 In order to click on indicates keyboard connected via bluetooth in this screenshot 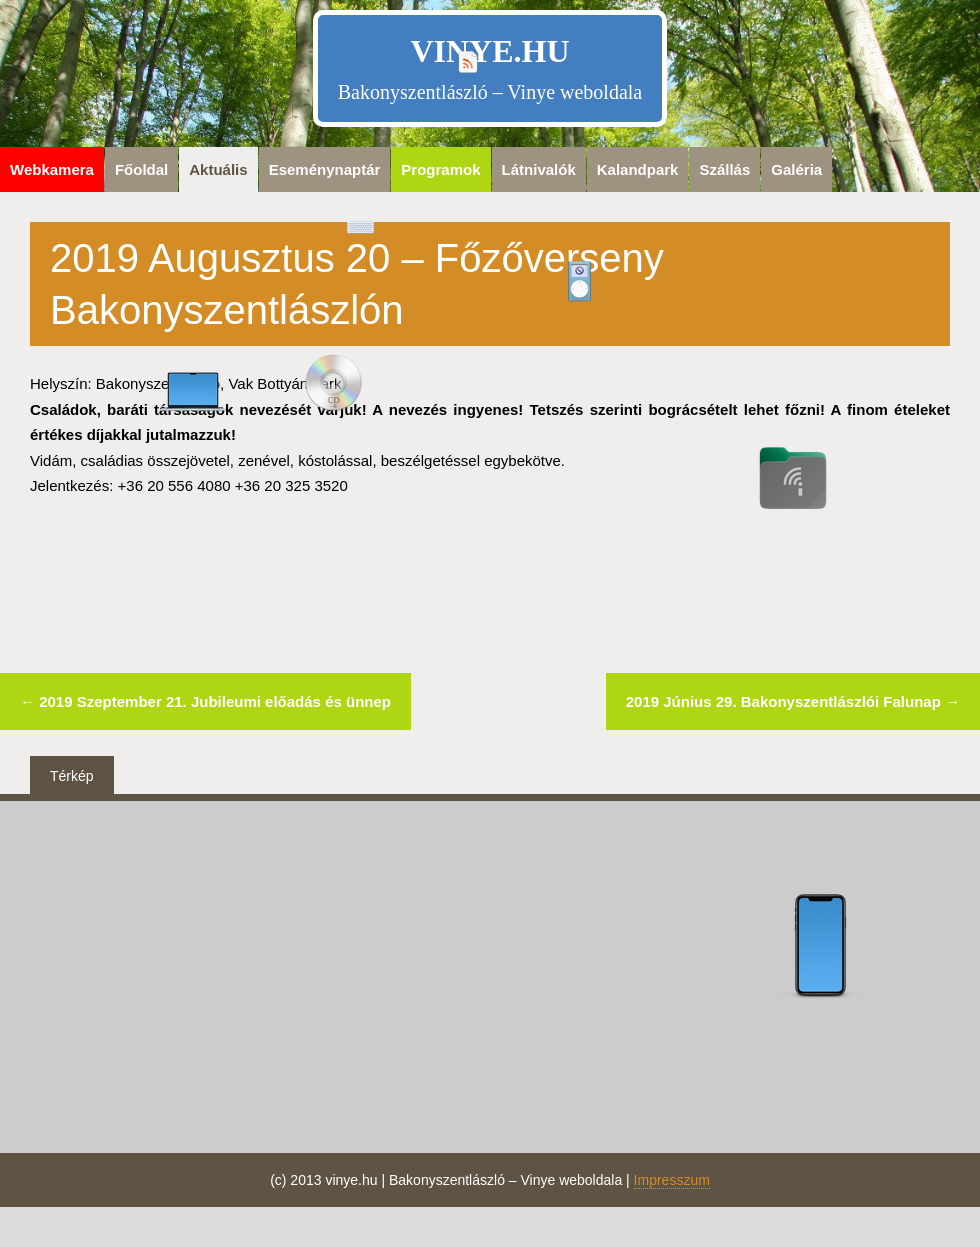, I will do `click(360, 227)`.